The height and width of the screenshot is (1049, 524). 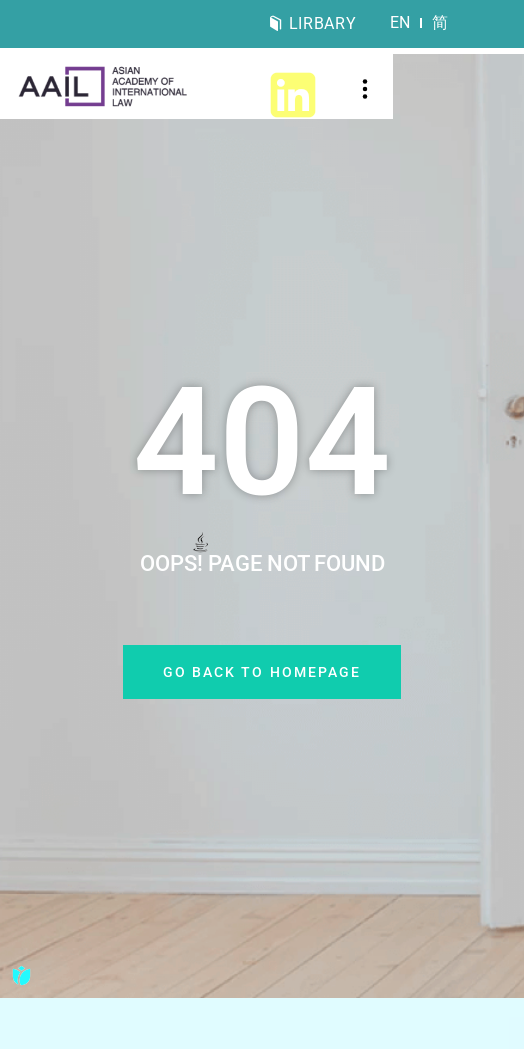 I want to click on access nature or garden-related features, so click(x=21, y=975).